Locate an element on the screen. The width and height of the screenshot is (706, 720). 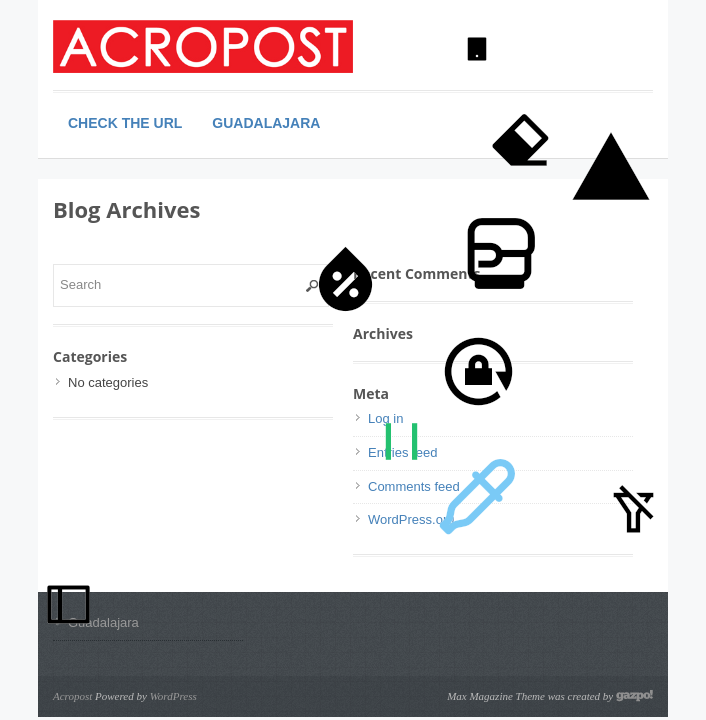
vercel logo is located at coordinates (611, 166).